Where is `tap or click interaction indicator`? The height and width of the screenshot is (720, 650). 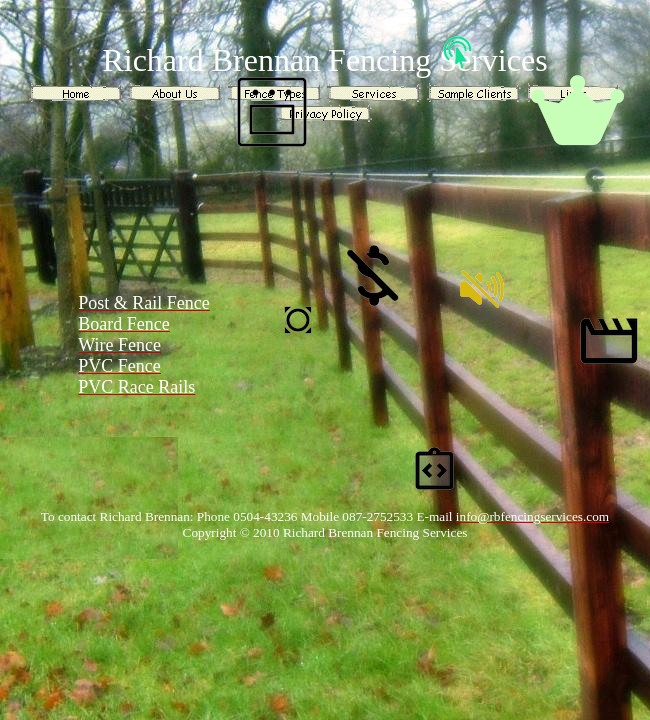 tap or click interaction indicator is located at coordinates (457, 52).